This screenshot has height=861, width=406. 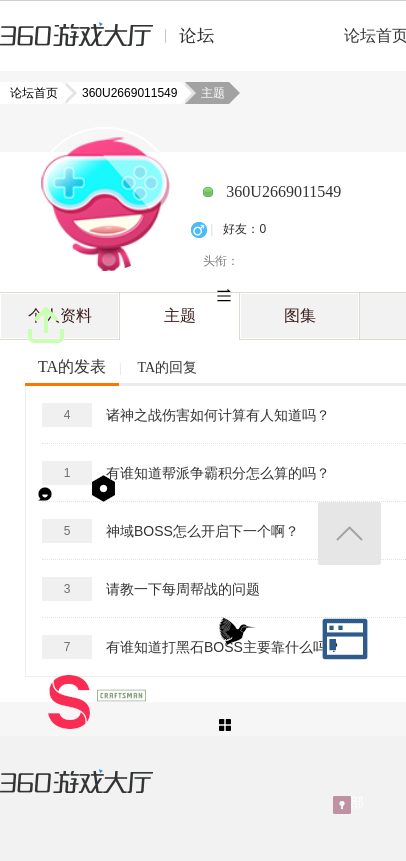 I want to click on LaTeX typesetting system logo, so click(x=237, y=631).